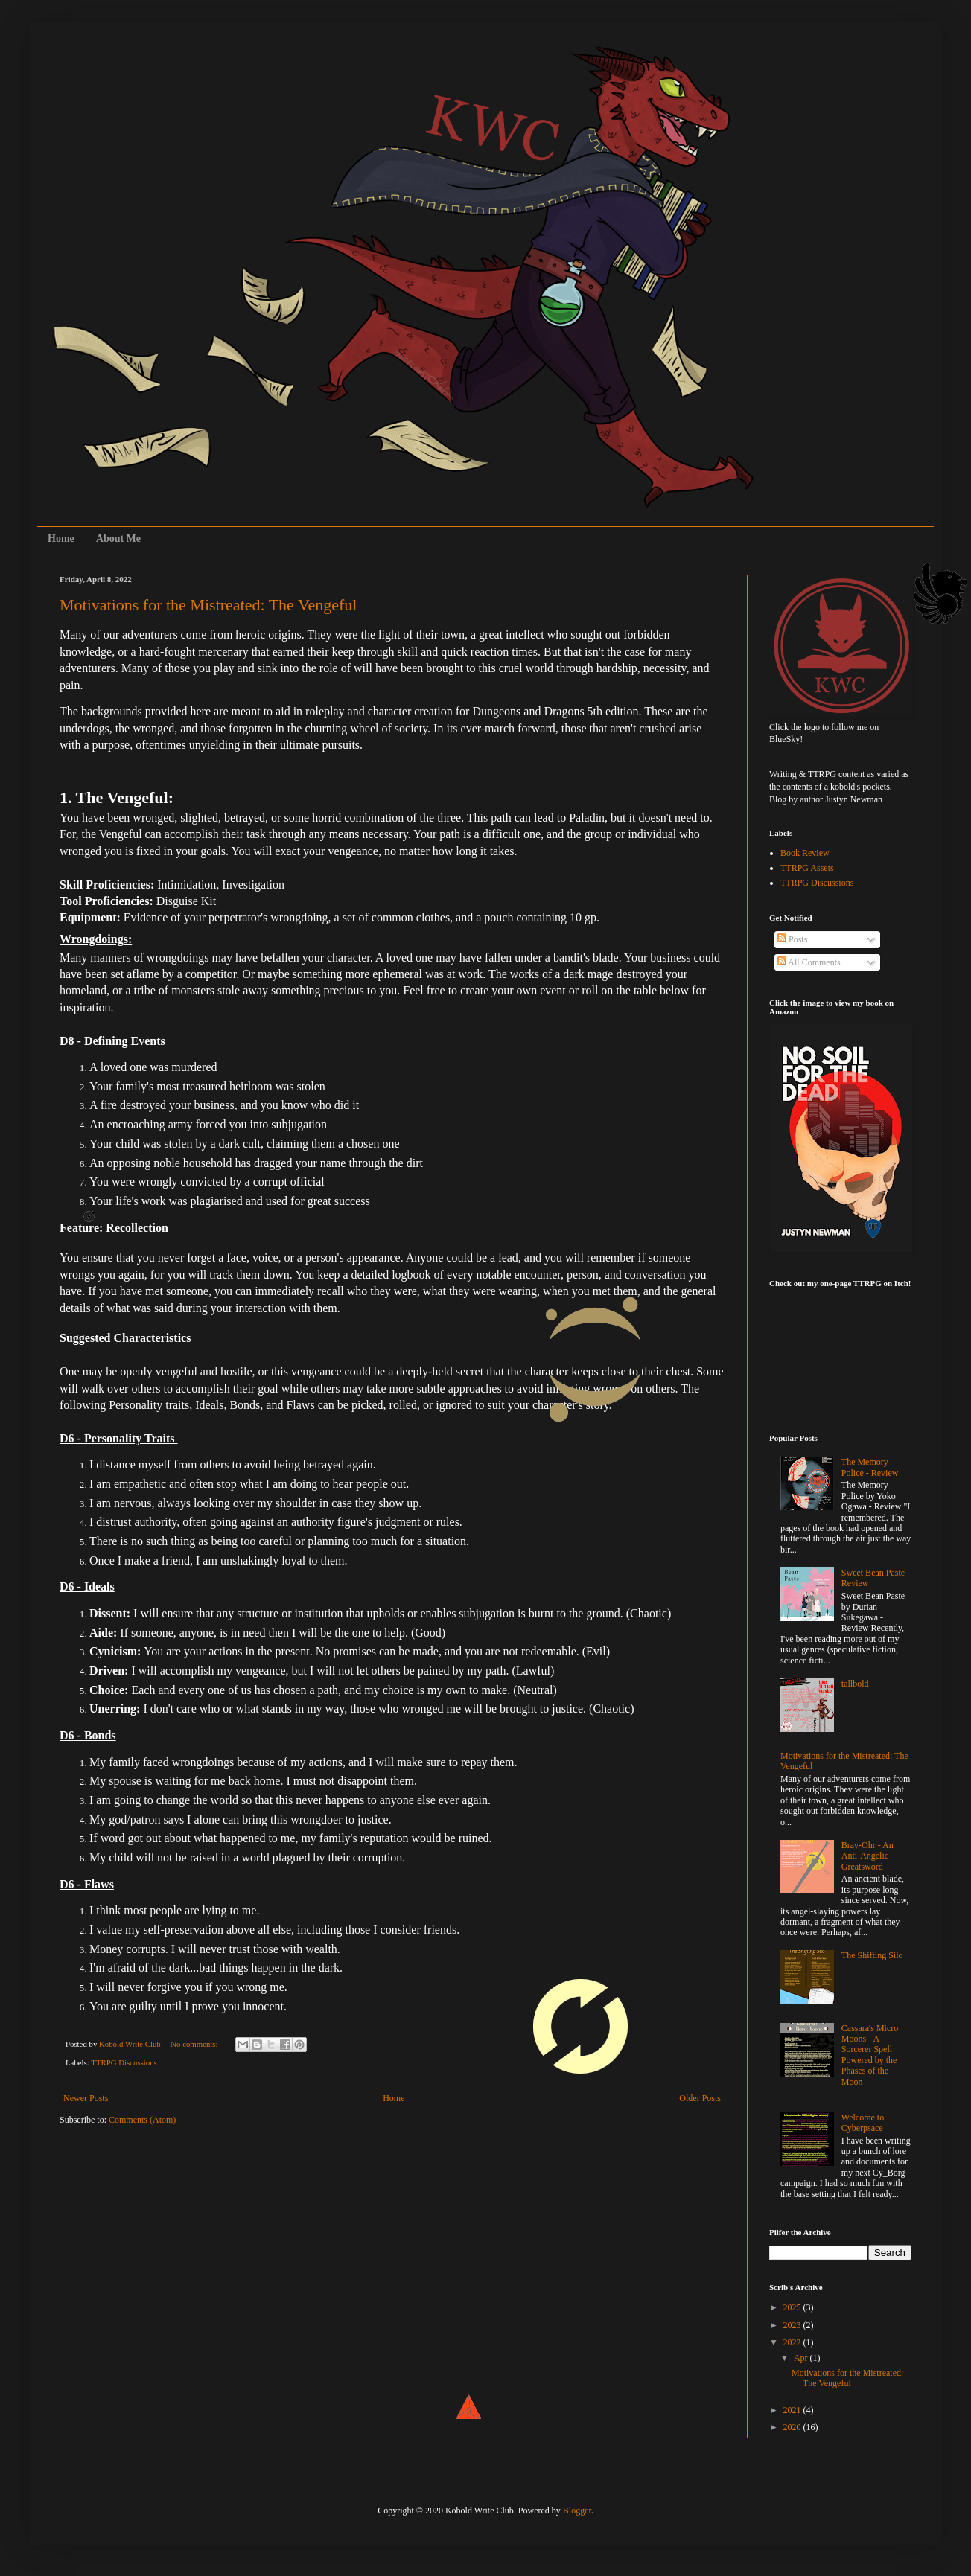 Image resolution: width=971 pixels, height=2576 pixels. I want to click on cmake build system logo, so click(468, 2406).